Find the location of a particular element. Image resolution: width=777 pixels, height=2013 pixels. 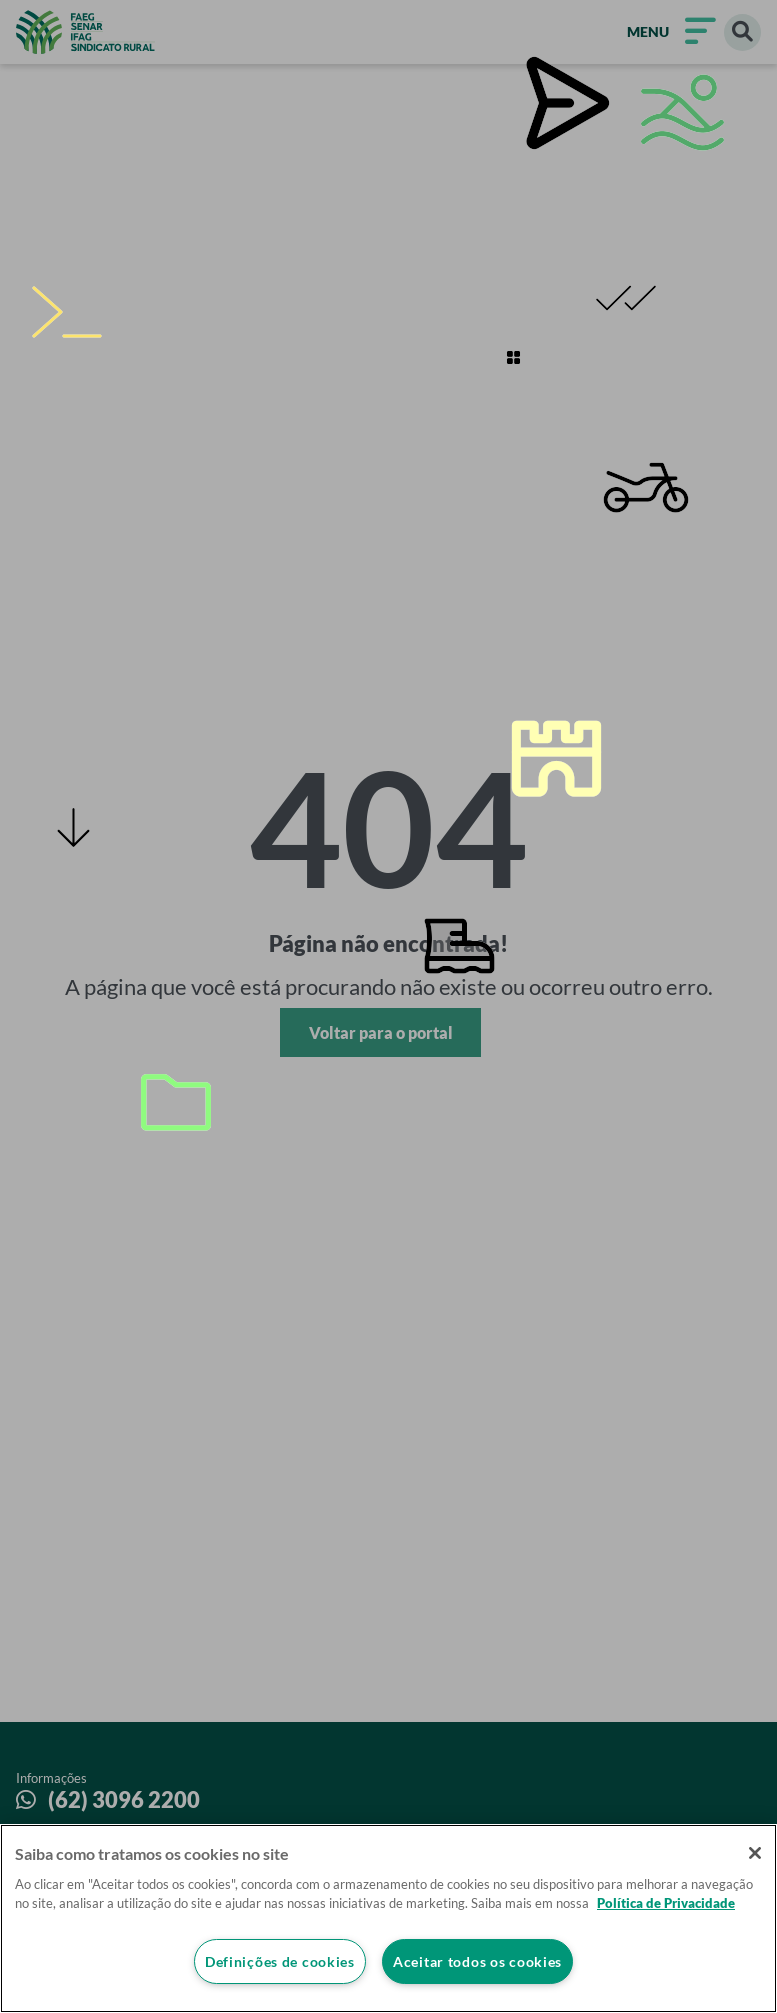

open app grid or launcher is located at coordinates (513, 357).